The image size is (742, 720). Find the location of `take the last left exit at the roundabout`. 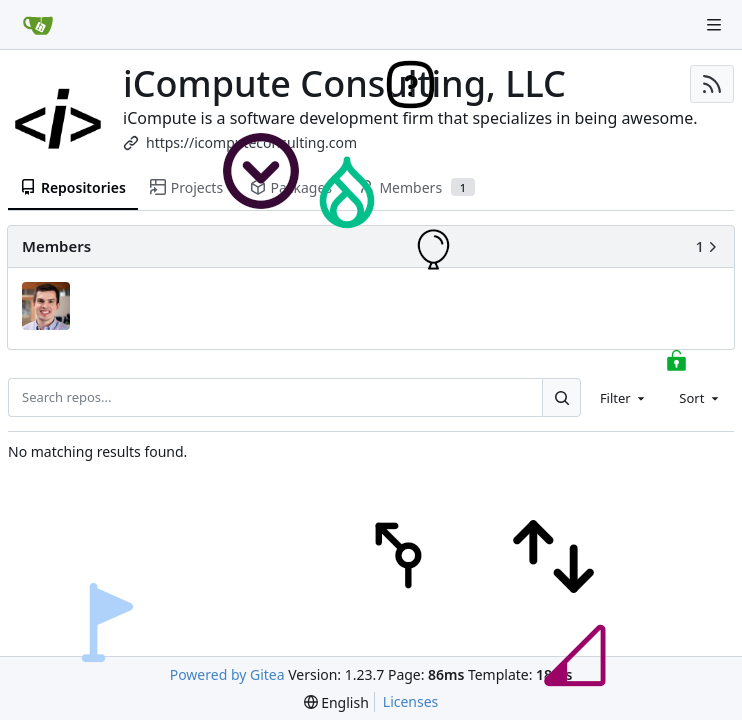

take the last left exit at the roundabout is located at coordinates (398, 555).